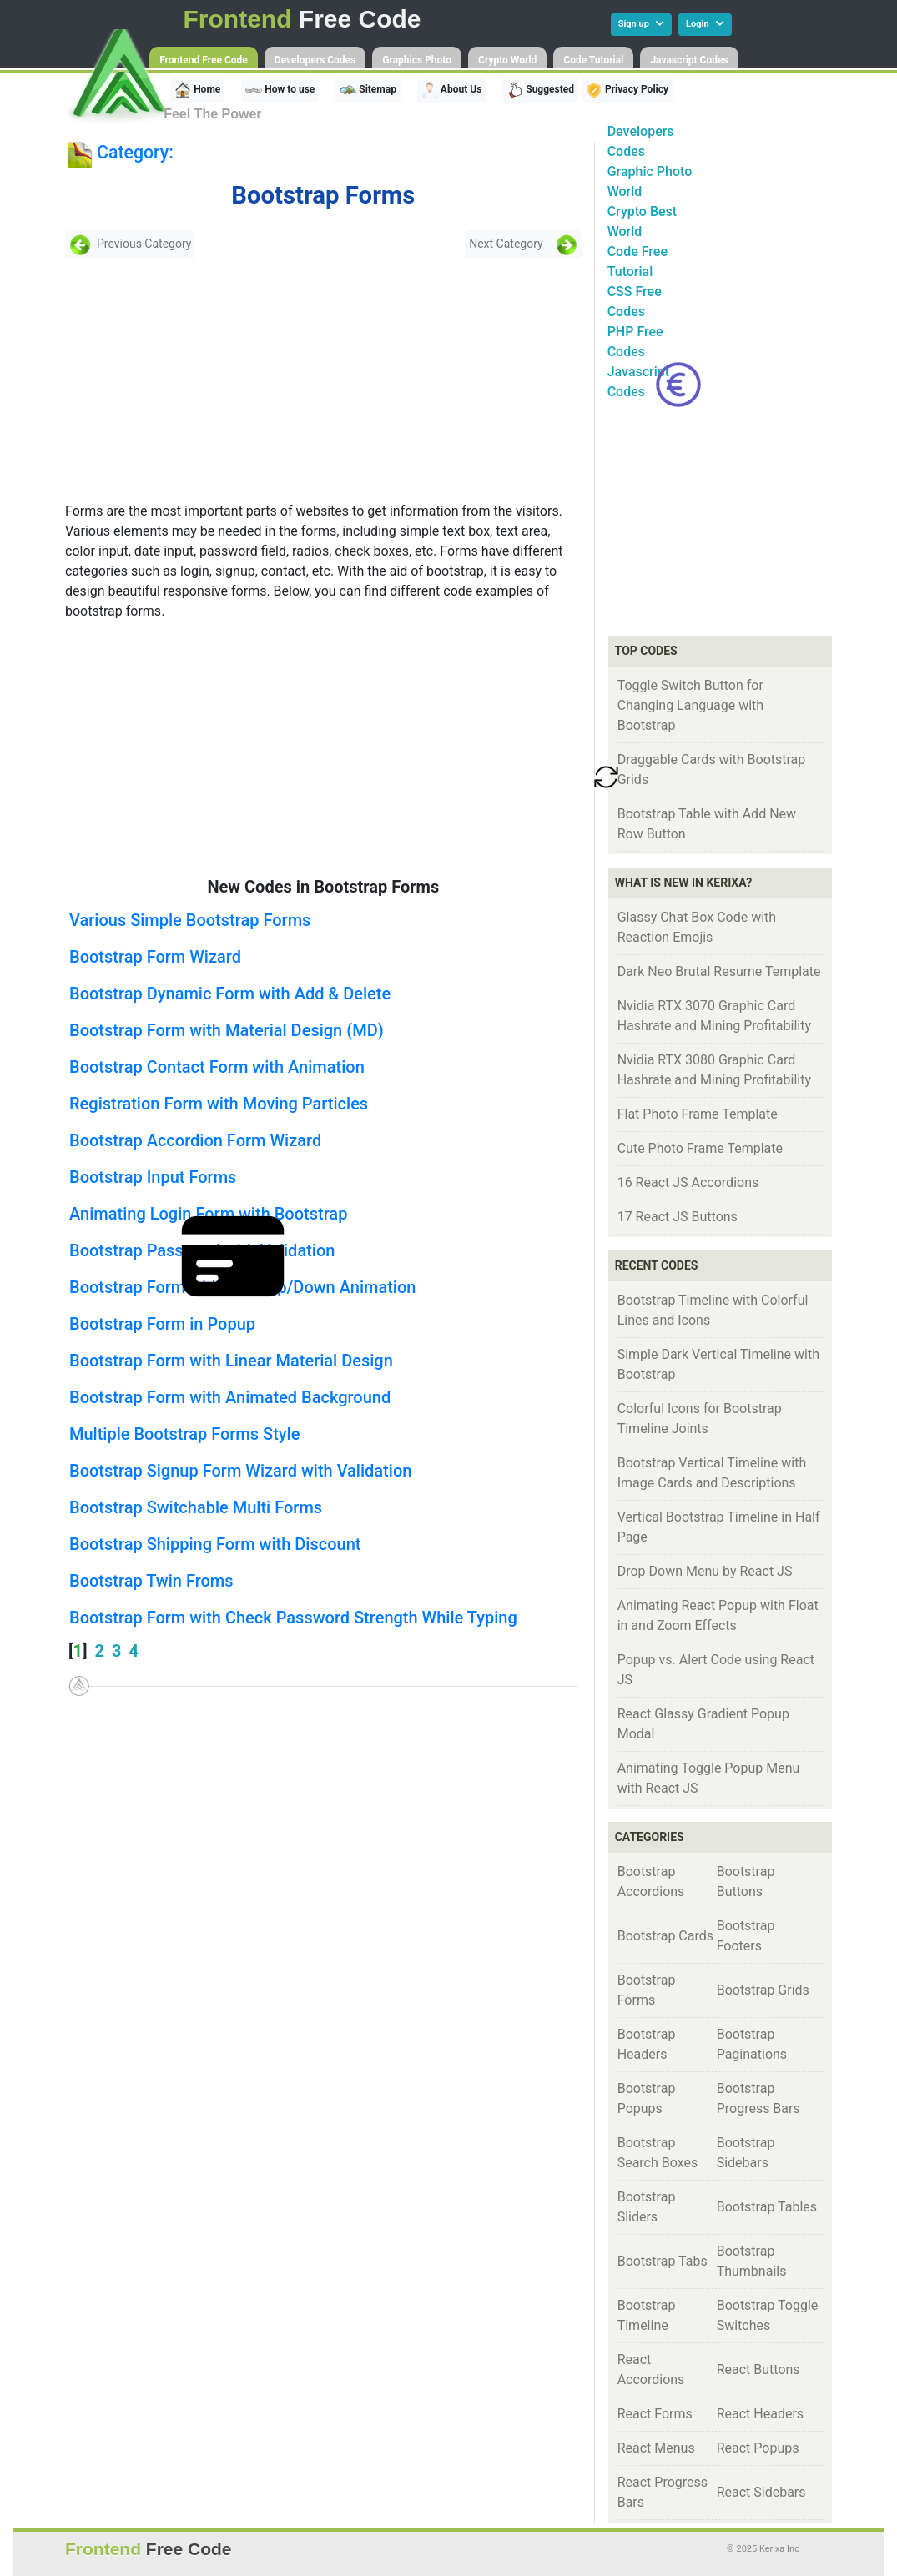  What do you see at coordinates (606, 777) in the screenshot?
I see `refresh or reload content` at bounding box center [606, 777].